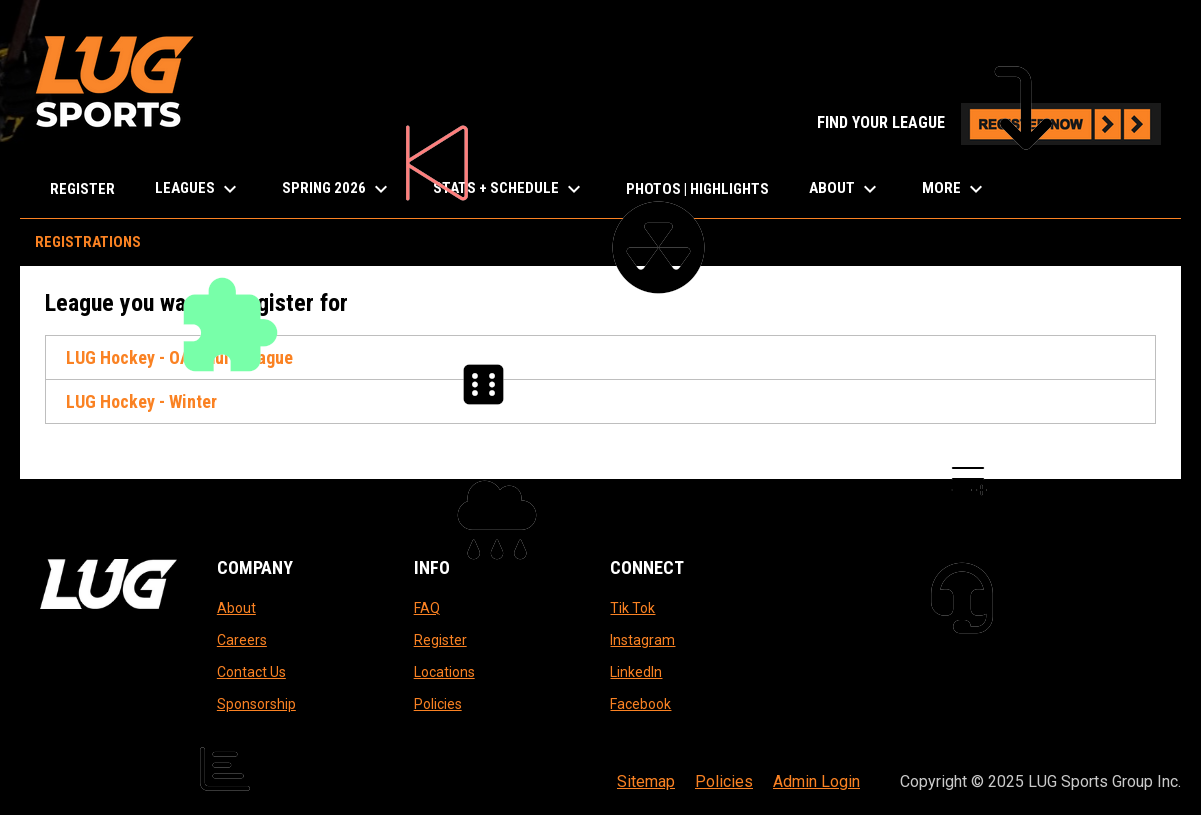 The width and height of the screenshot is (1201, 815). Describe the element at coordinates (497, 520) in the screenshot. I see `indicates rainy weather conditions` at that location.